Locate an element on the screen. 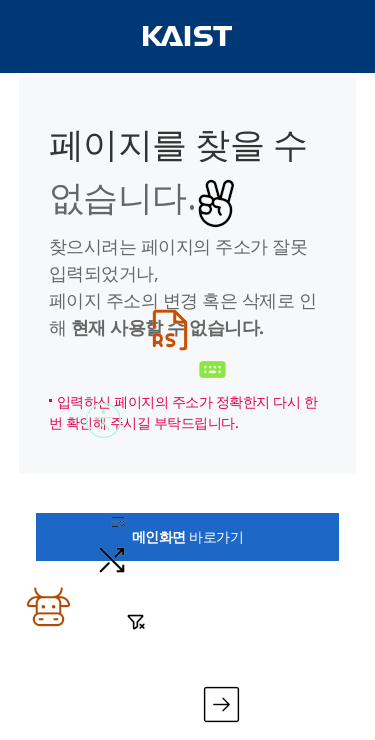 Image resolution: width=375 pixels, height=740 pixels. open the on-screen keyboard is located at coordinates (212, 369).